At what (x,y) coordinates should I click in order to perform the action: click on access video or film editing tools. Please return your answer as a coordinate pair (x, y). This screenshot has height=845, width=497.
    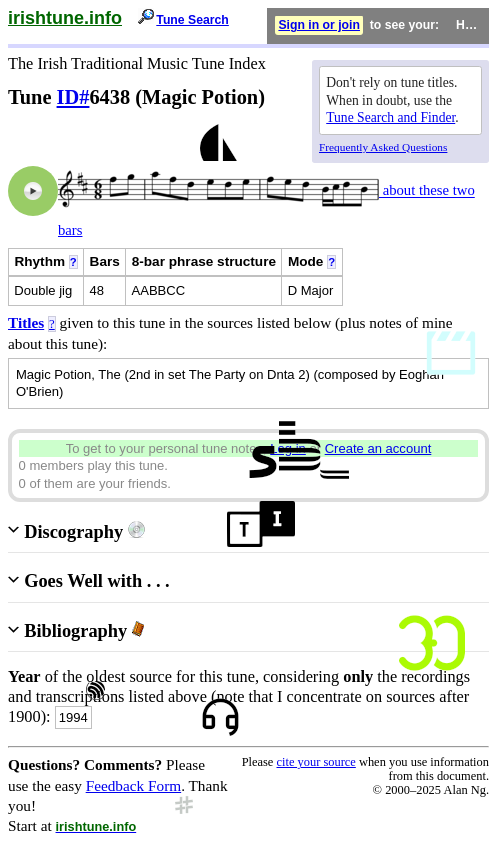
    Looking at the image, I should click on (451, 353).